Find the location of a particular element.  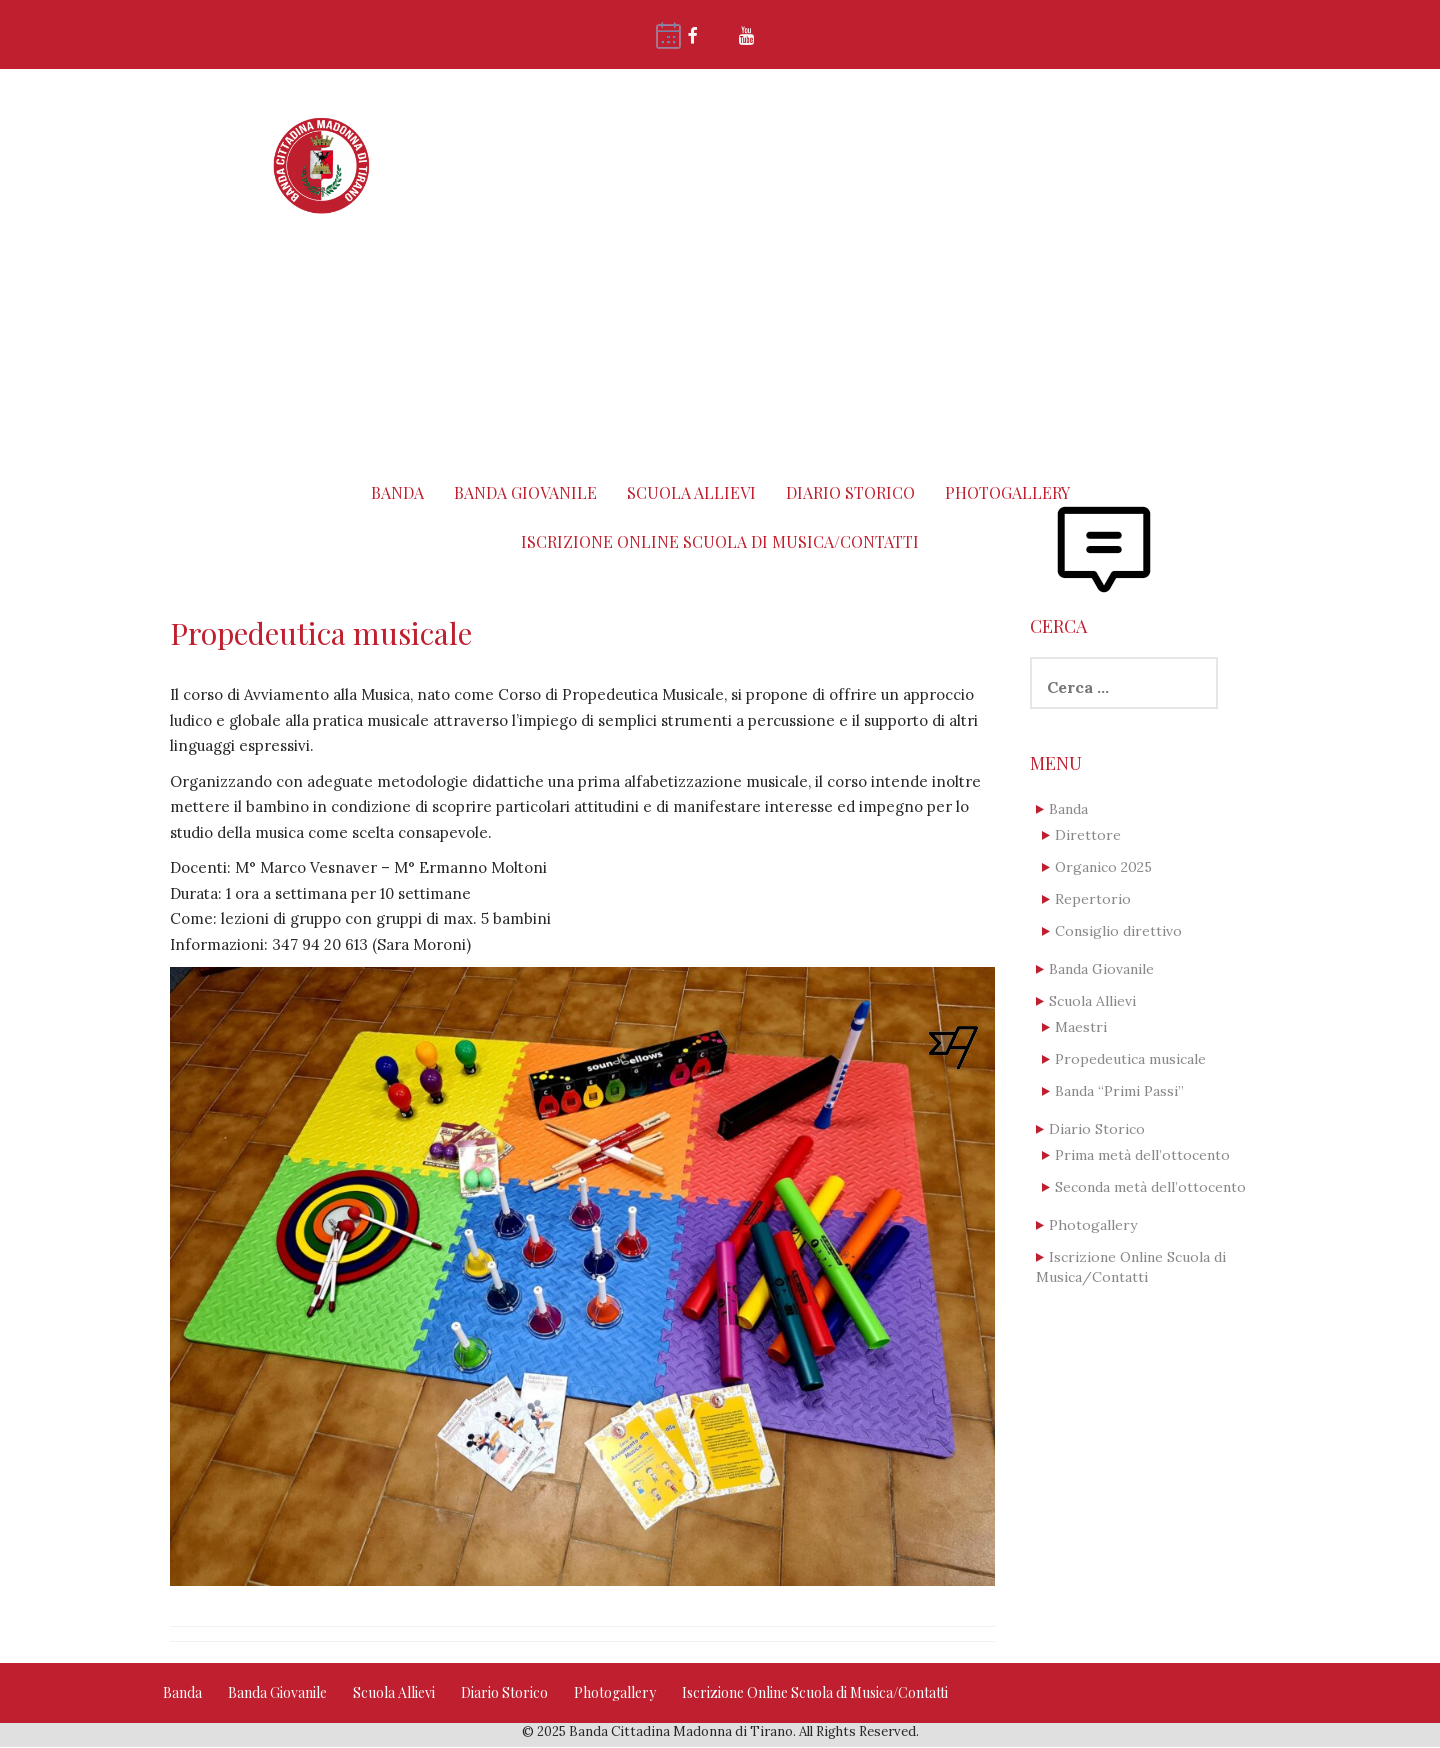

flag or bookmark an item is located at coordinates (953, 1046).